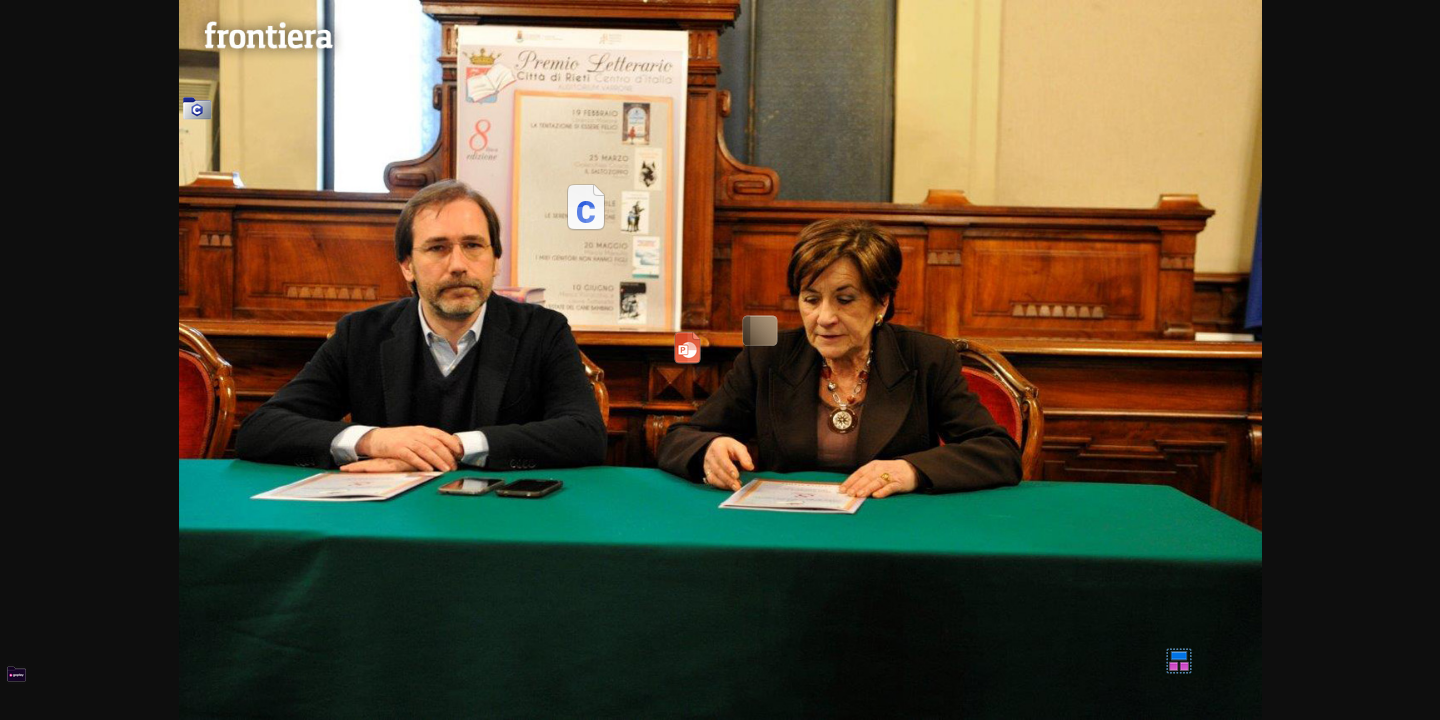  I want to click on a microsoft powerpoint file, so click(687, 347).